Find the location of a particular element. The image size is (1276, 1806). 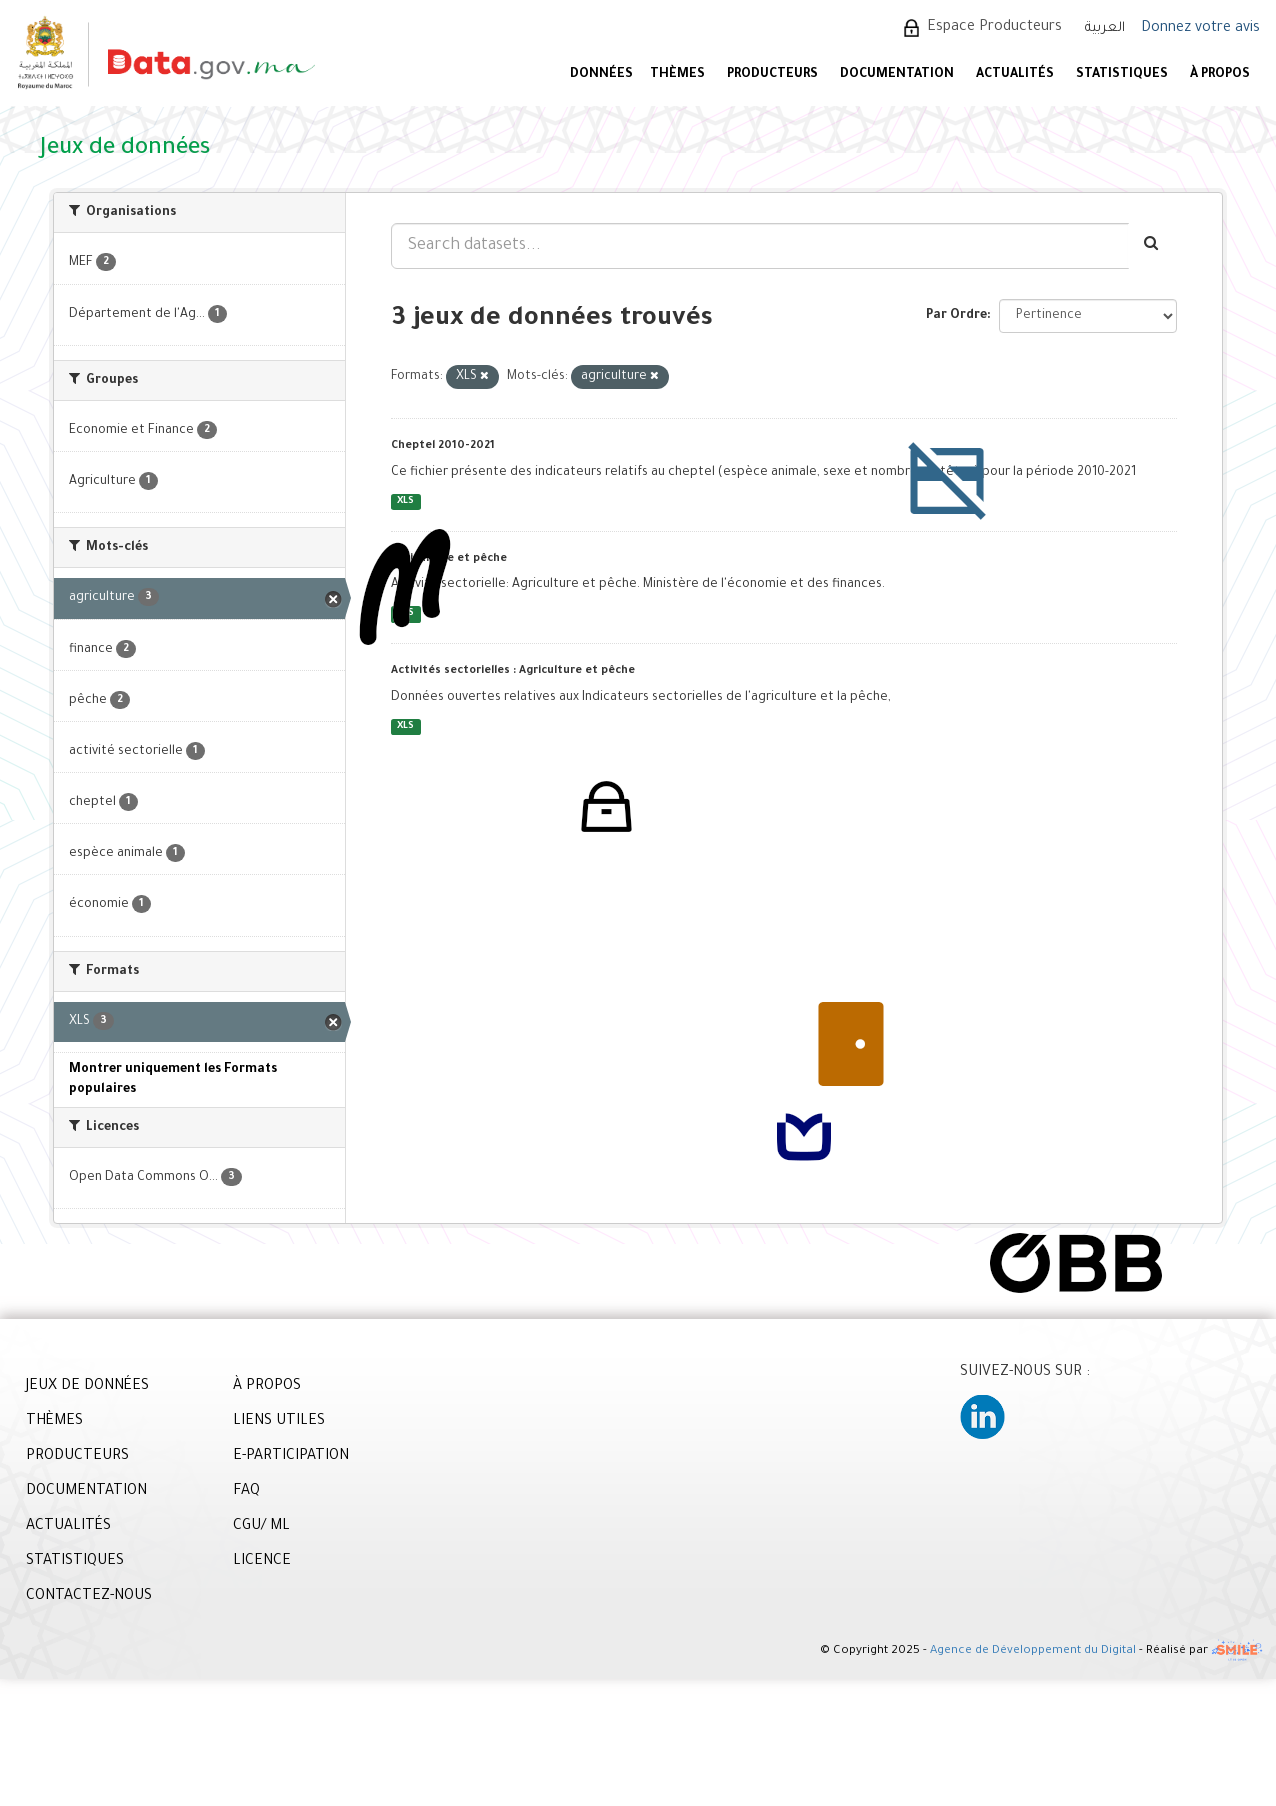

indicates no credit card required is located at coordinates (947, 481).